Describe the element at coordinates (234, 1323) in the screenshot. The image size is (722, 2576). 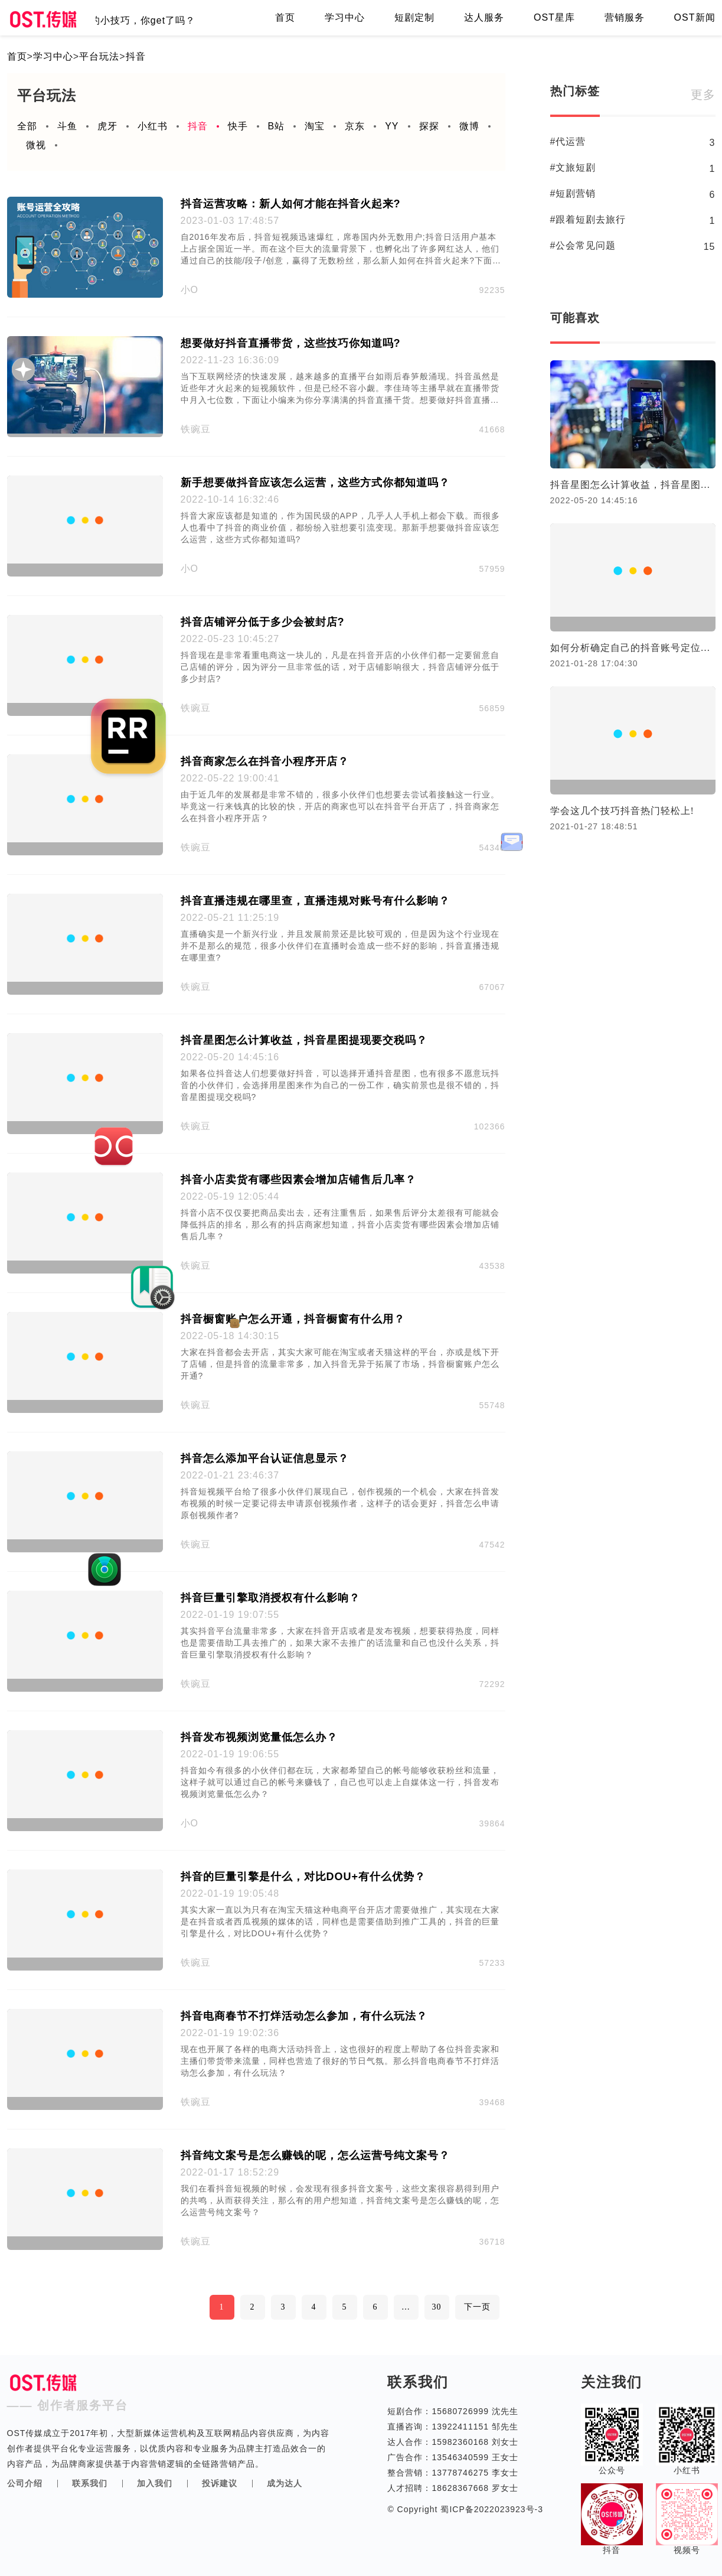
I see `open the contacts app` at that location.